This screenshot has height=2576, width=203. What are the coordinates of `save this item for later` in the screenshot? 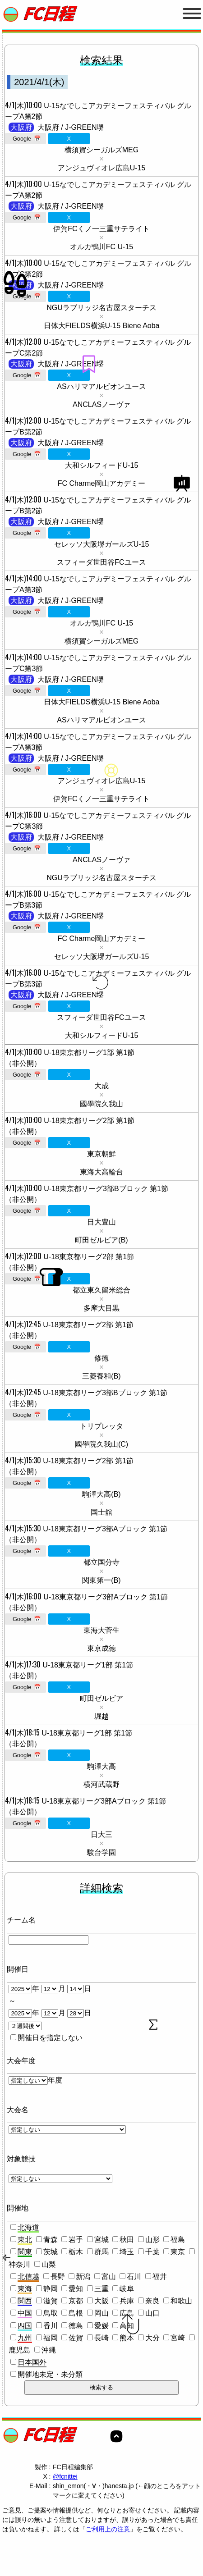 It's located at (89, 364).